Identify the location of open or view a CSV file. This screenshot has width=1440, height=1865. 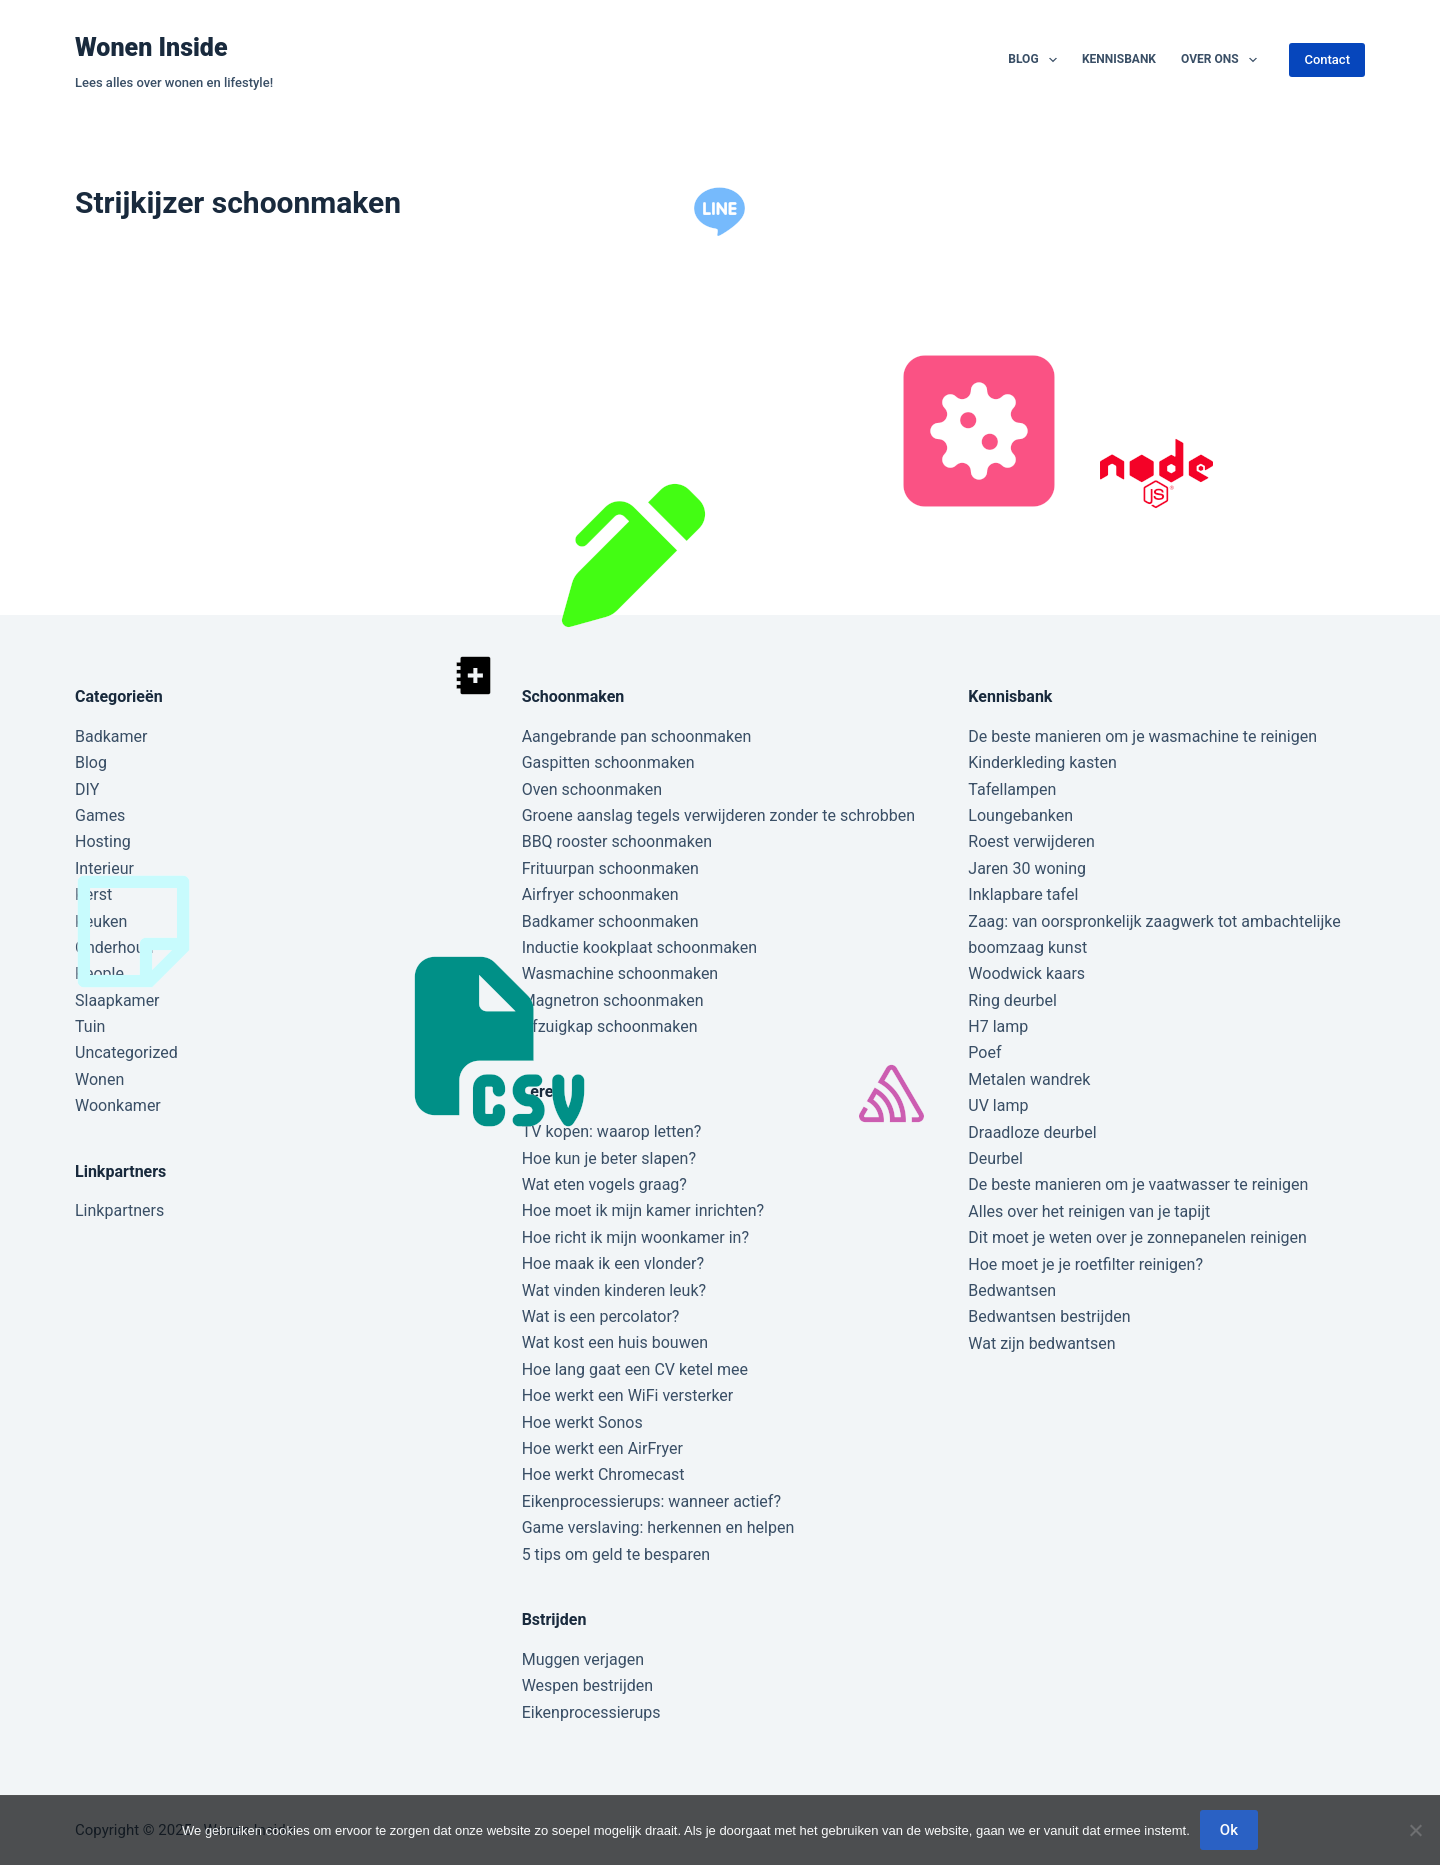
(494, 1036).